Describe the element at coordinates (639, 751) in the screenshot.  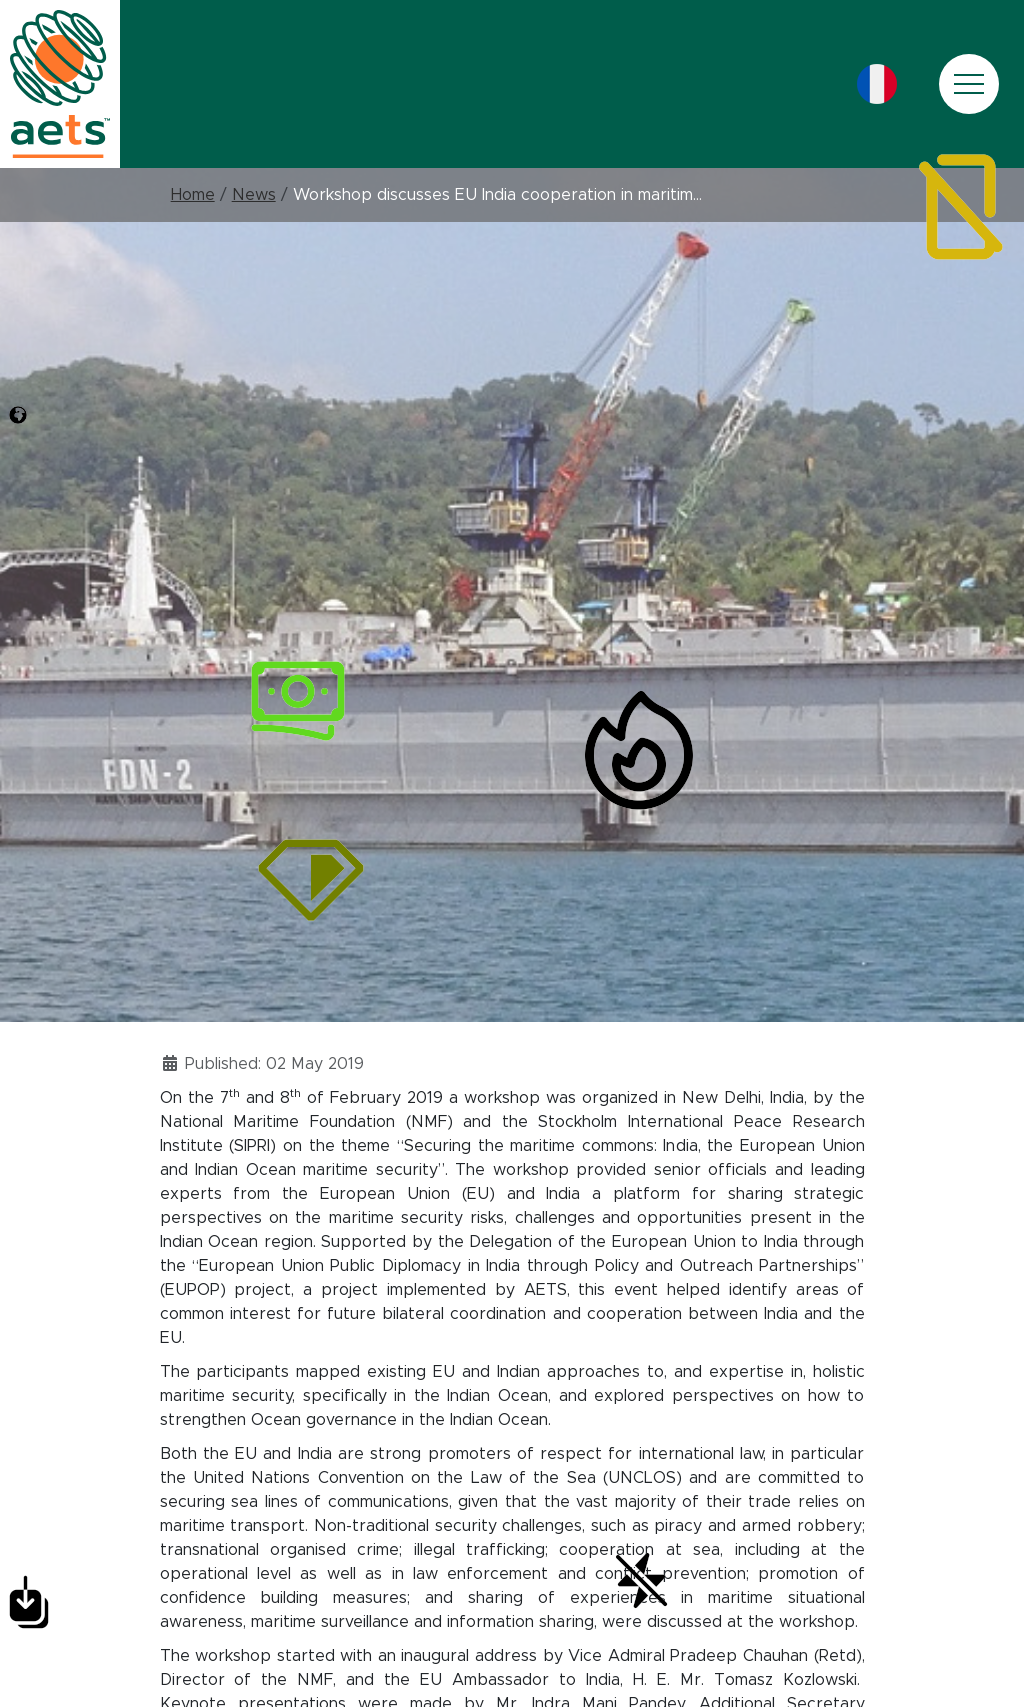
I see `indicates trending or popular content` at that location.